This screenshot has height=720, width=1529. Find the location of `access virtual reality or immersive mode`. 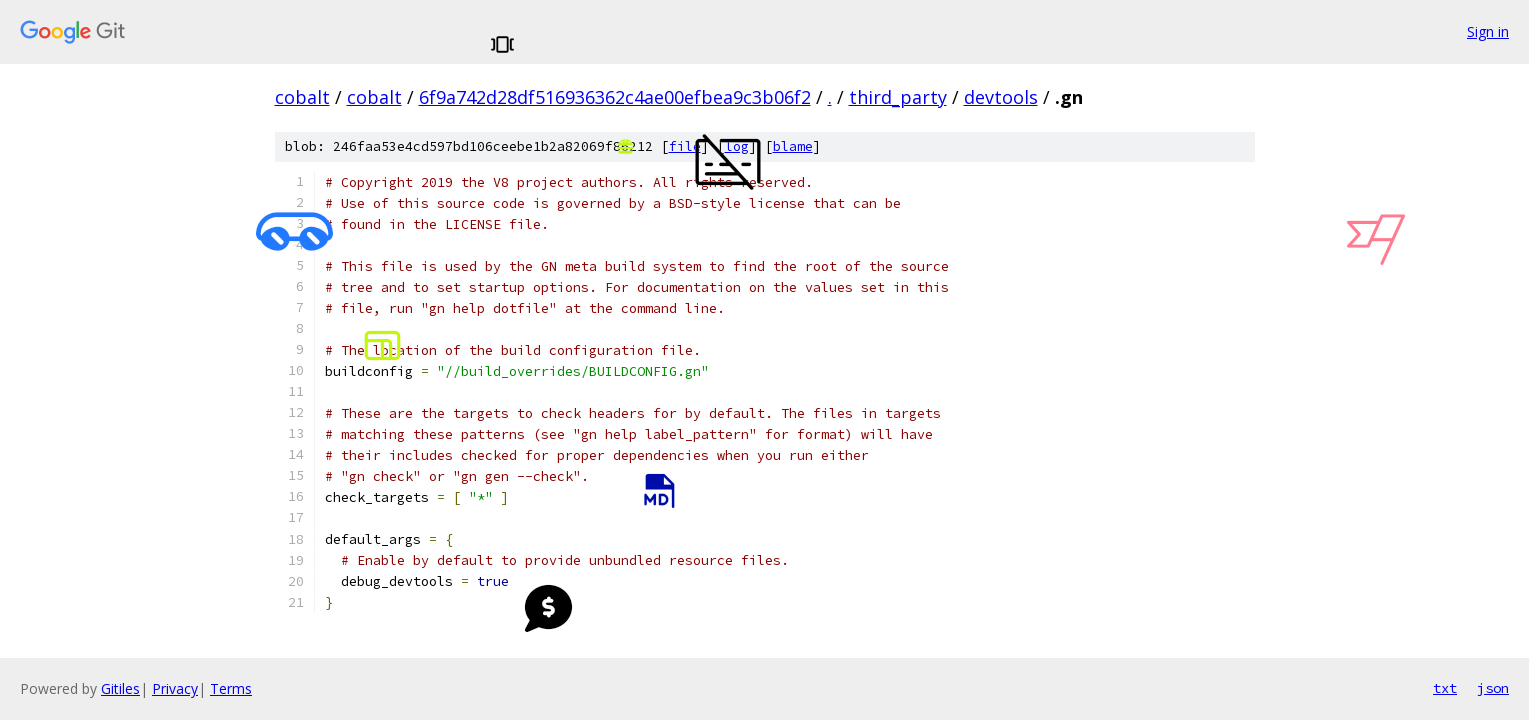

access virtual reality or immersive mode is located at coordinates (294, 231).